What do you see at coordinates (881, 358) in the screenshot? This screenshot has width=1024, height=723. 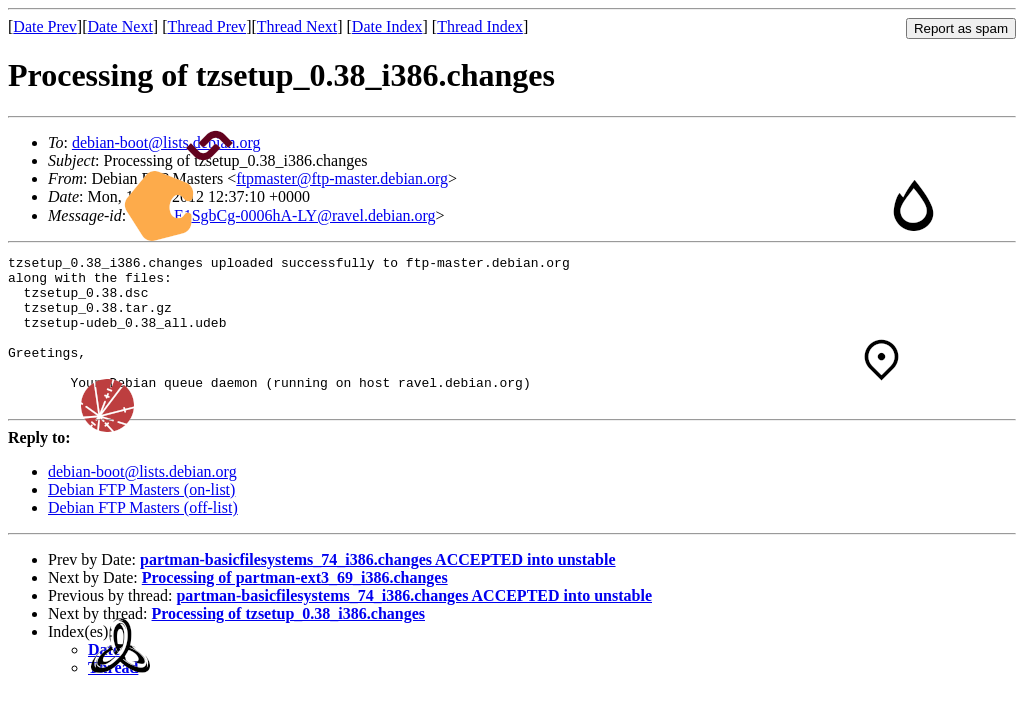 I see `view or select a location on the map` at bounding box center [881, 358].